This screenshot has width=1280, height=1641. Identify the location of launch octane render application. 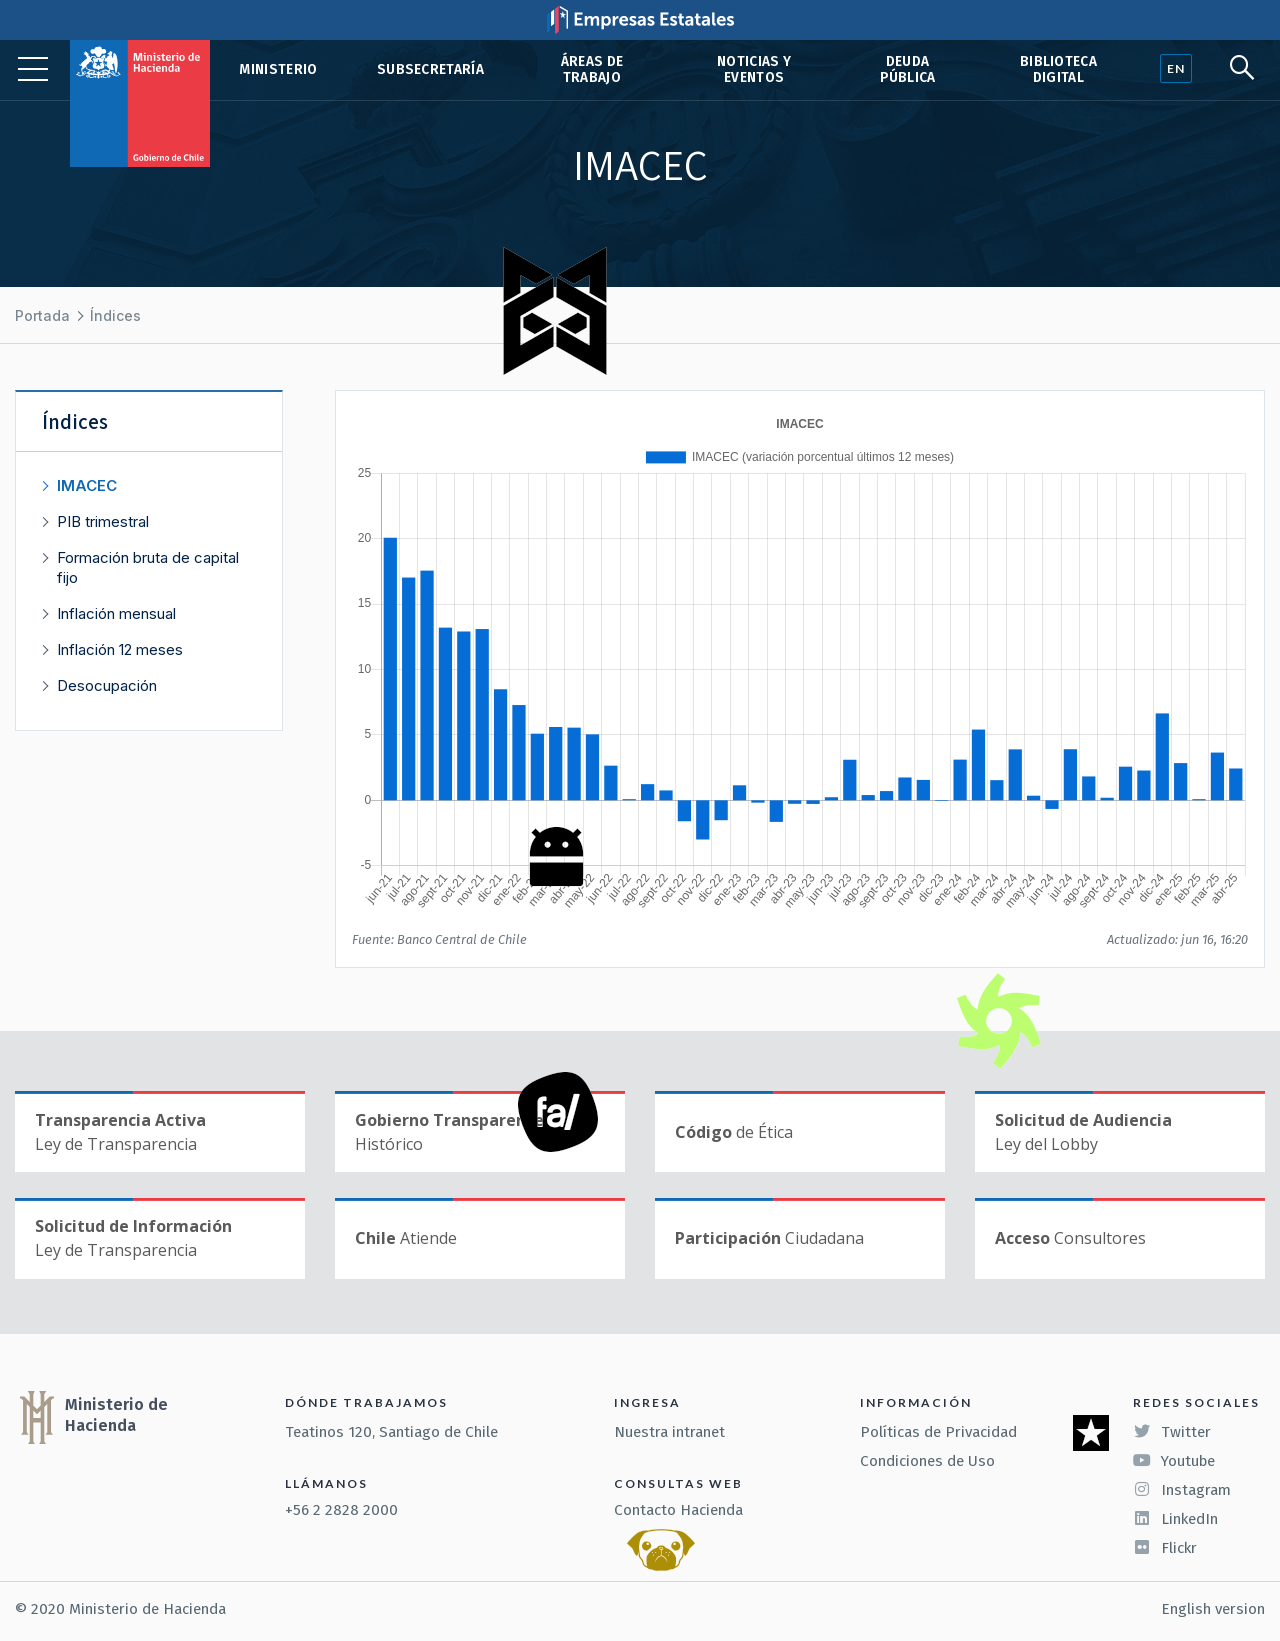
(999, 1021).